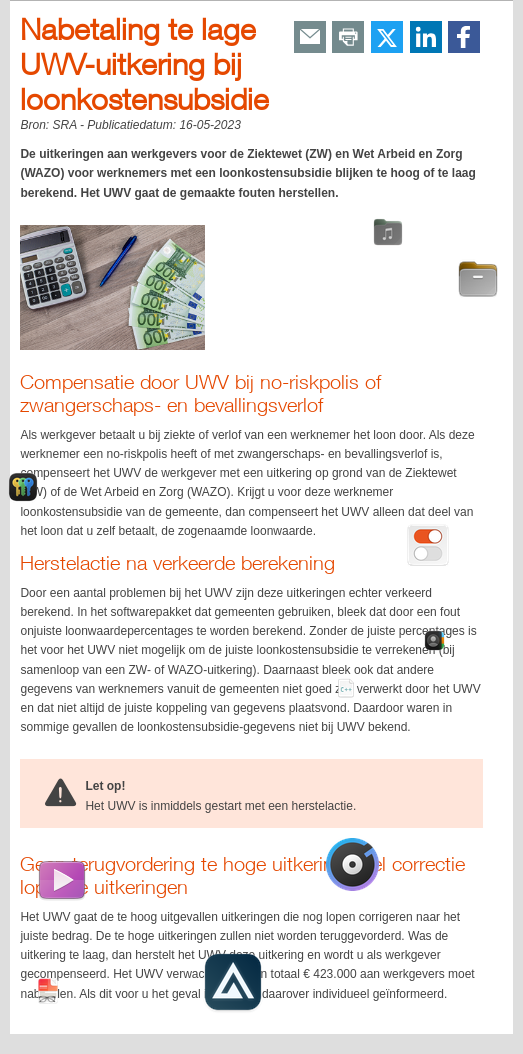 This screenshot has height=1054, width=523. Describe the element at coordinates (62, 880) in the screenshot. I see `open totem video player` at that location.